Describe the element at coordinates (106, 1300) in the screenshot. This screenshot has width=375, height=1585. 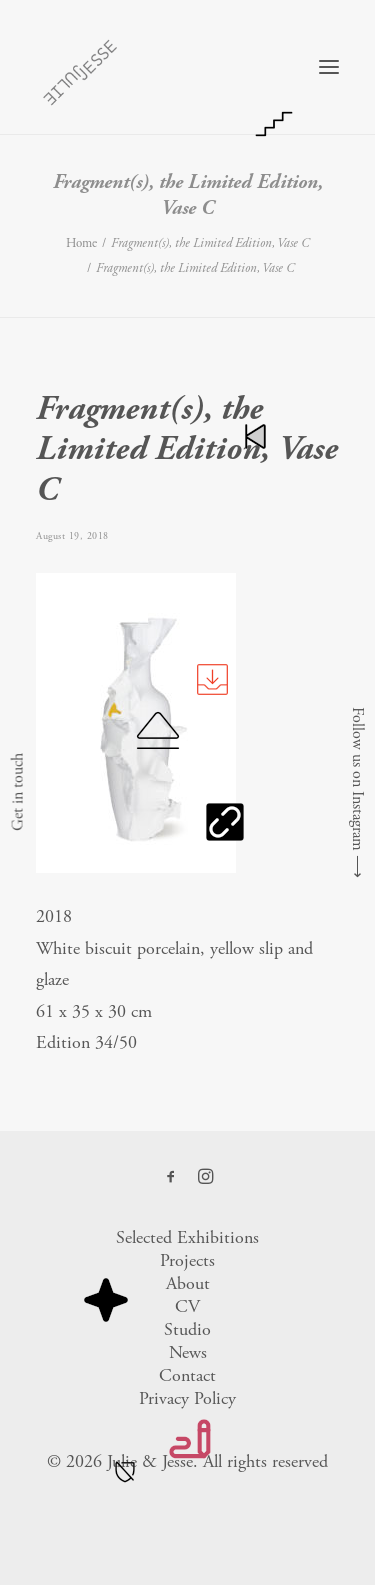
I see `indicates a special or featured item` at that location.